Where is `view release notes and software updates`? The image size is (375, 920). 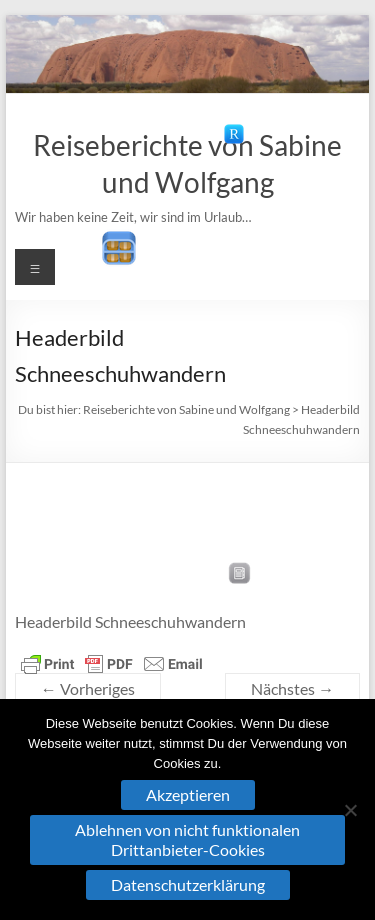 view release notes and software updates is located at coordinates (239, 573).